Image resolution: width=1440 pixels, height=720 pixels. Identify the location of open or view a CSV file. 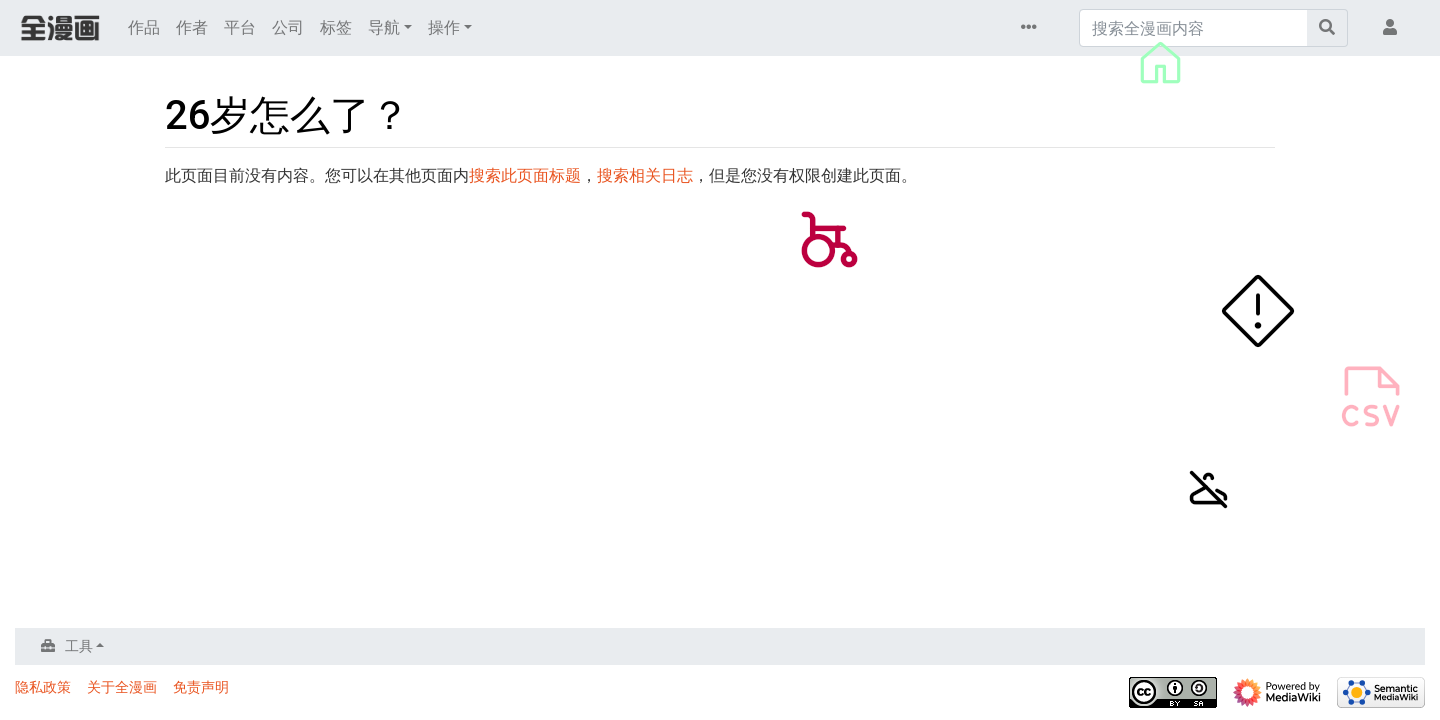
(1372, 399).